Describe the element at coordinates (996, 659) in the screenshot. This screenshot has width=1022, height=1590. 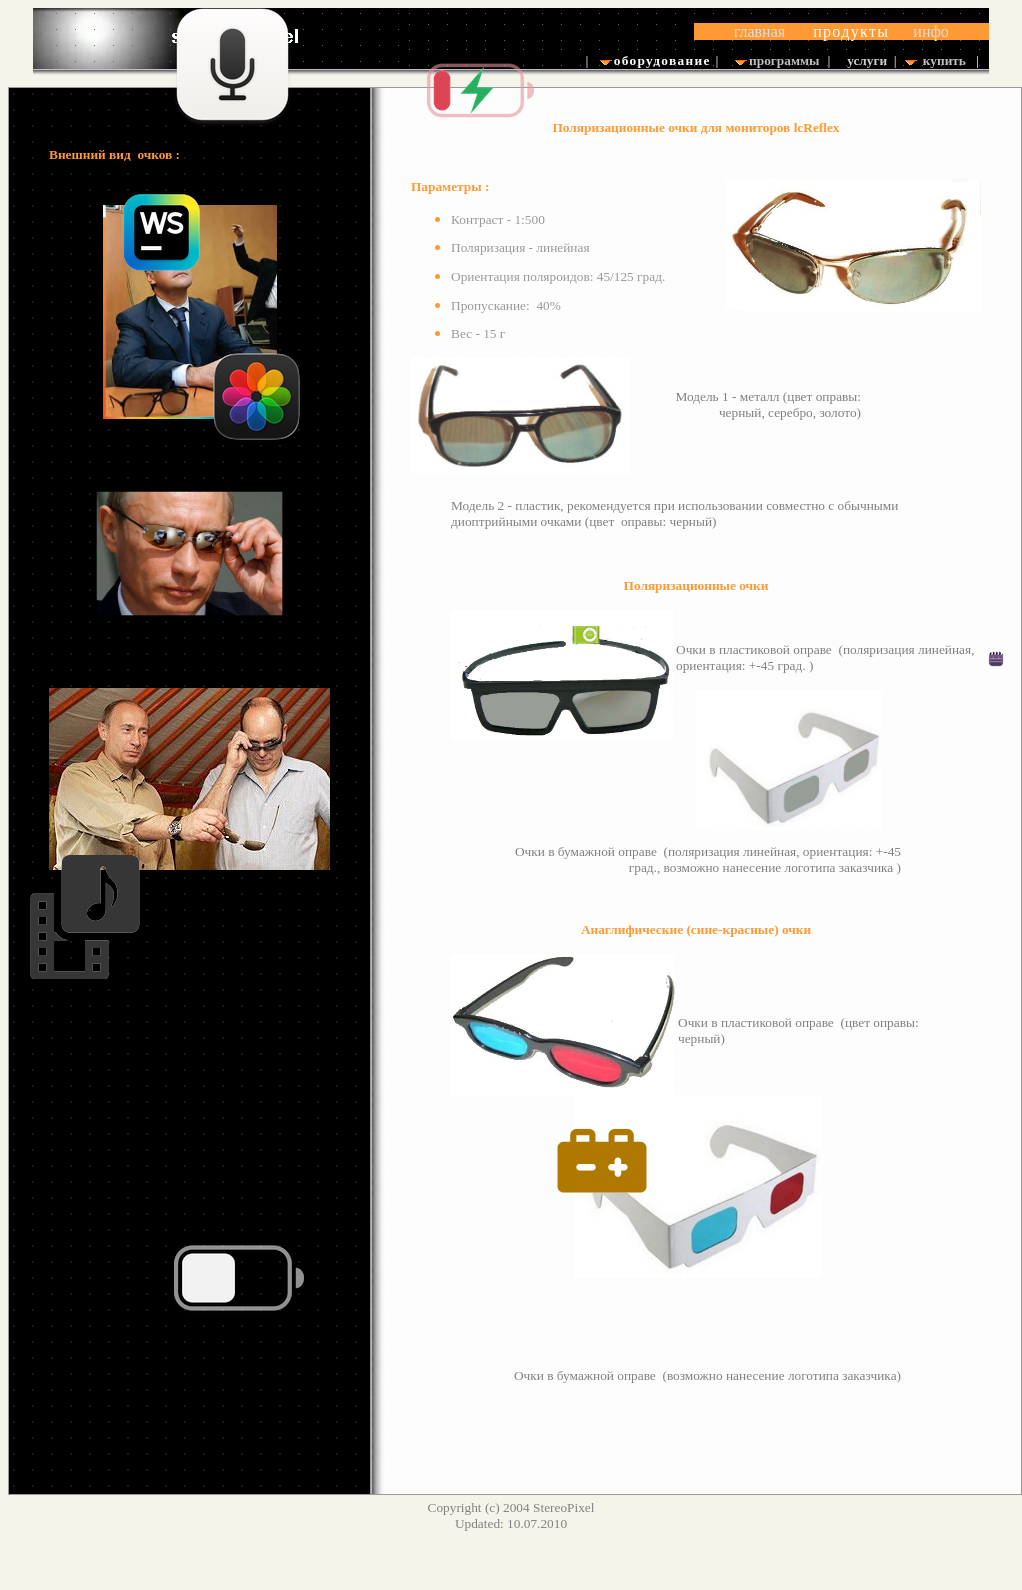
I see `open pitivi video editor` at that location.